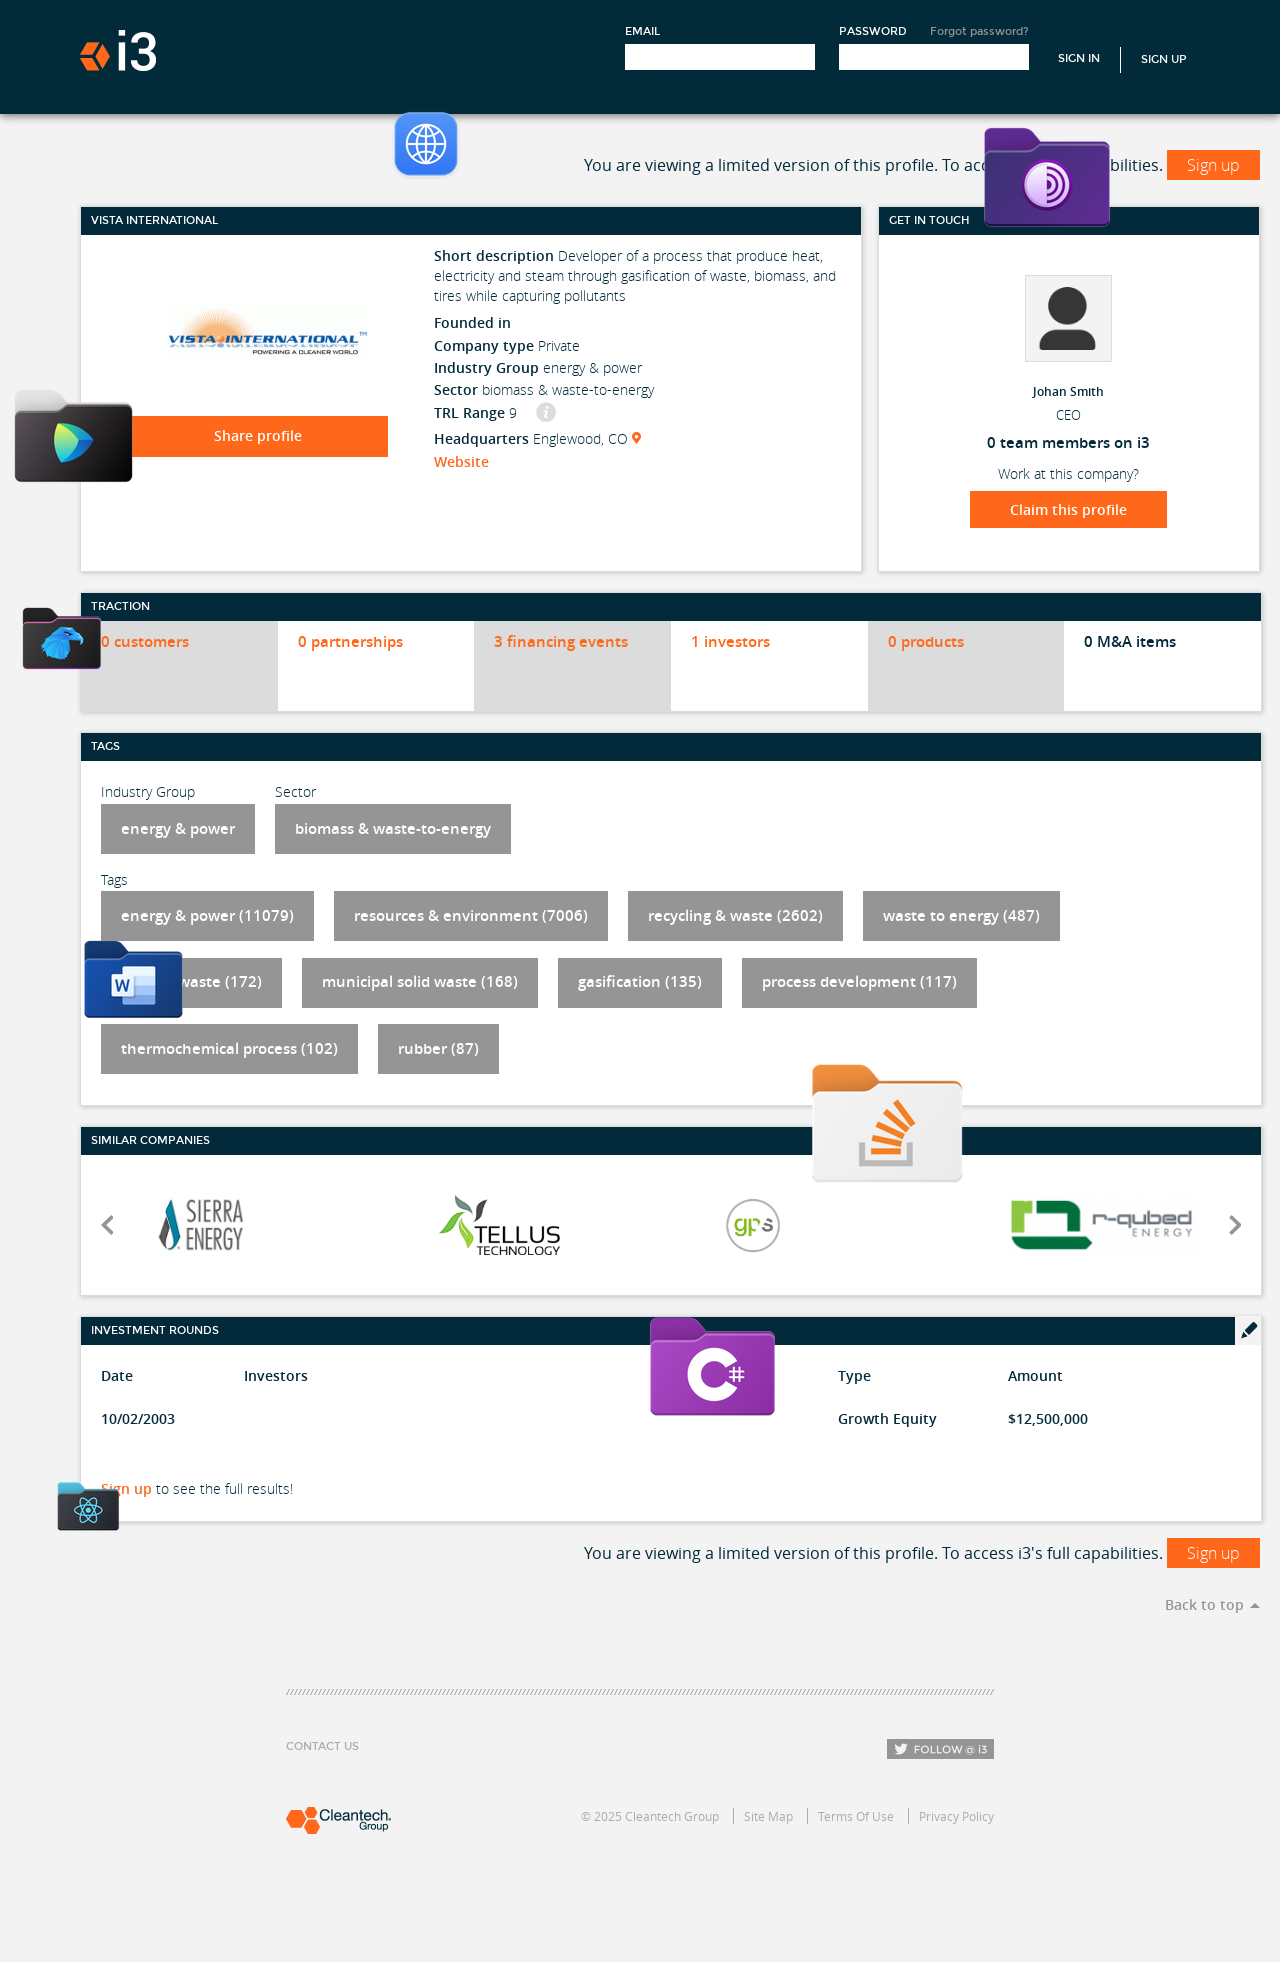  I want to click on open folder containing C# project files, so click(712, 1370).